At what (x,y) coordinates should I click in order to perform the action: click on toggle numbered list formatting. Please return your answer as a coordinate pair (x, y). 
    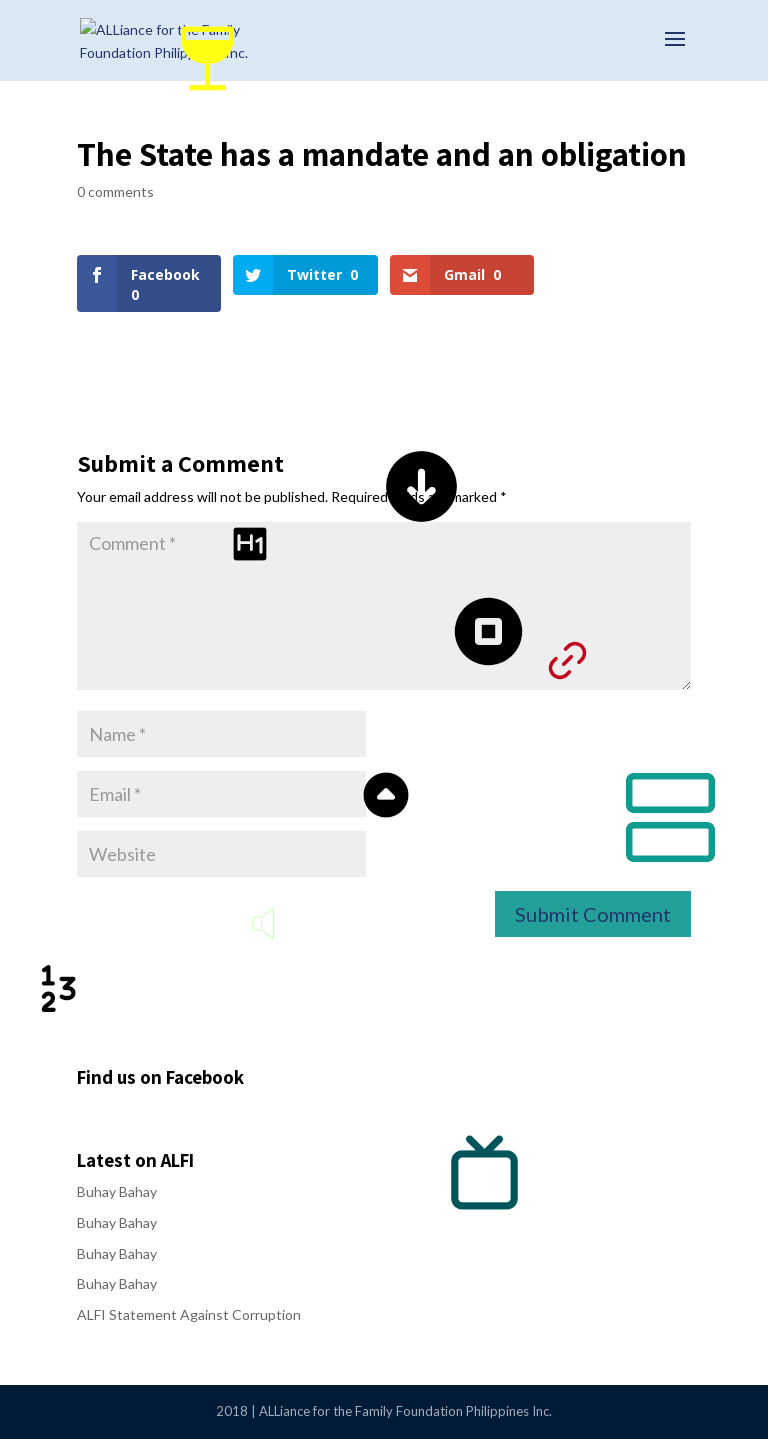
    Looking at the image, I should click on (56, 988).